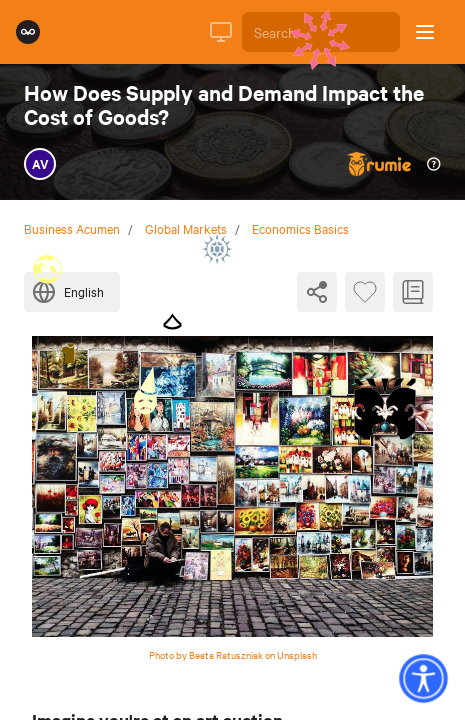 The image size is (465, 720). I want to click on report an injury or health issue, so click(64, 353).